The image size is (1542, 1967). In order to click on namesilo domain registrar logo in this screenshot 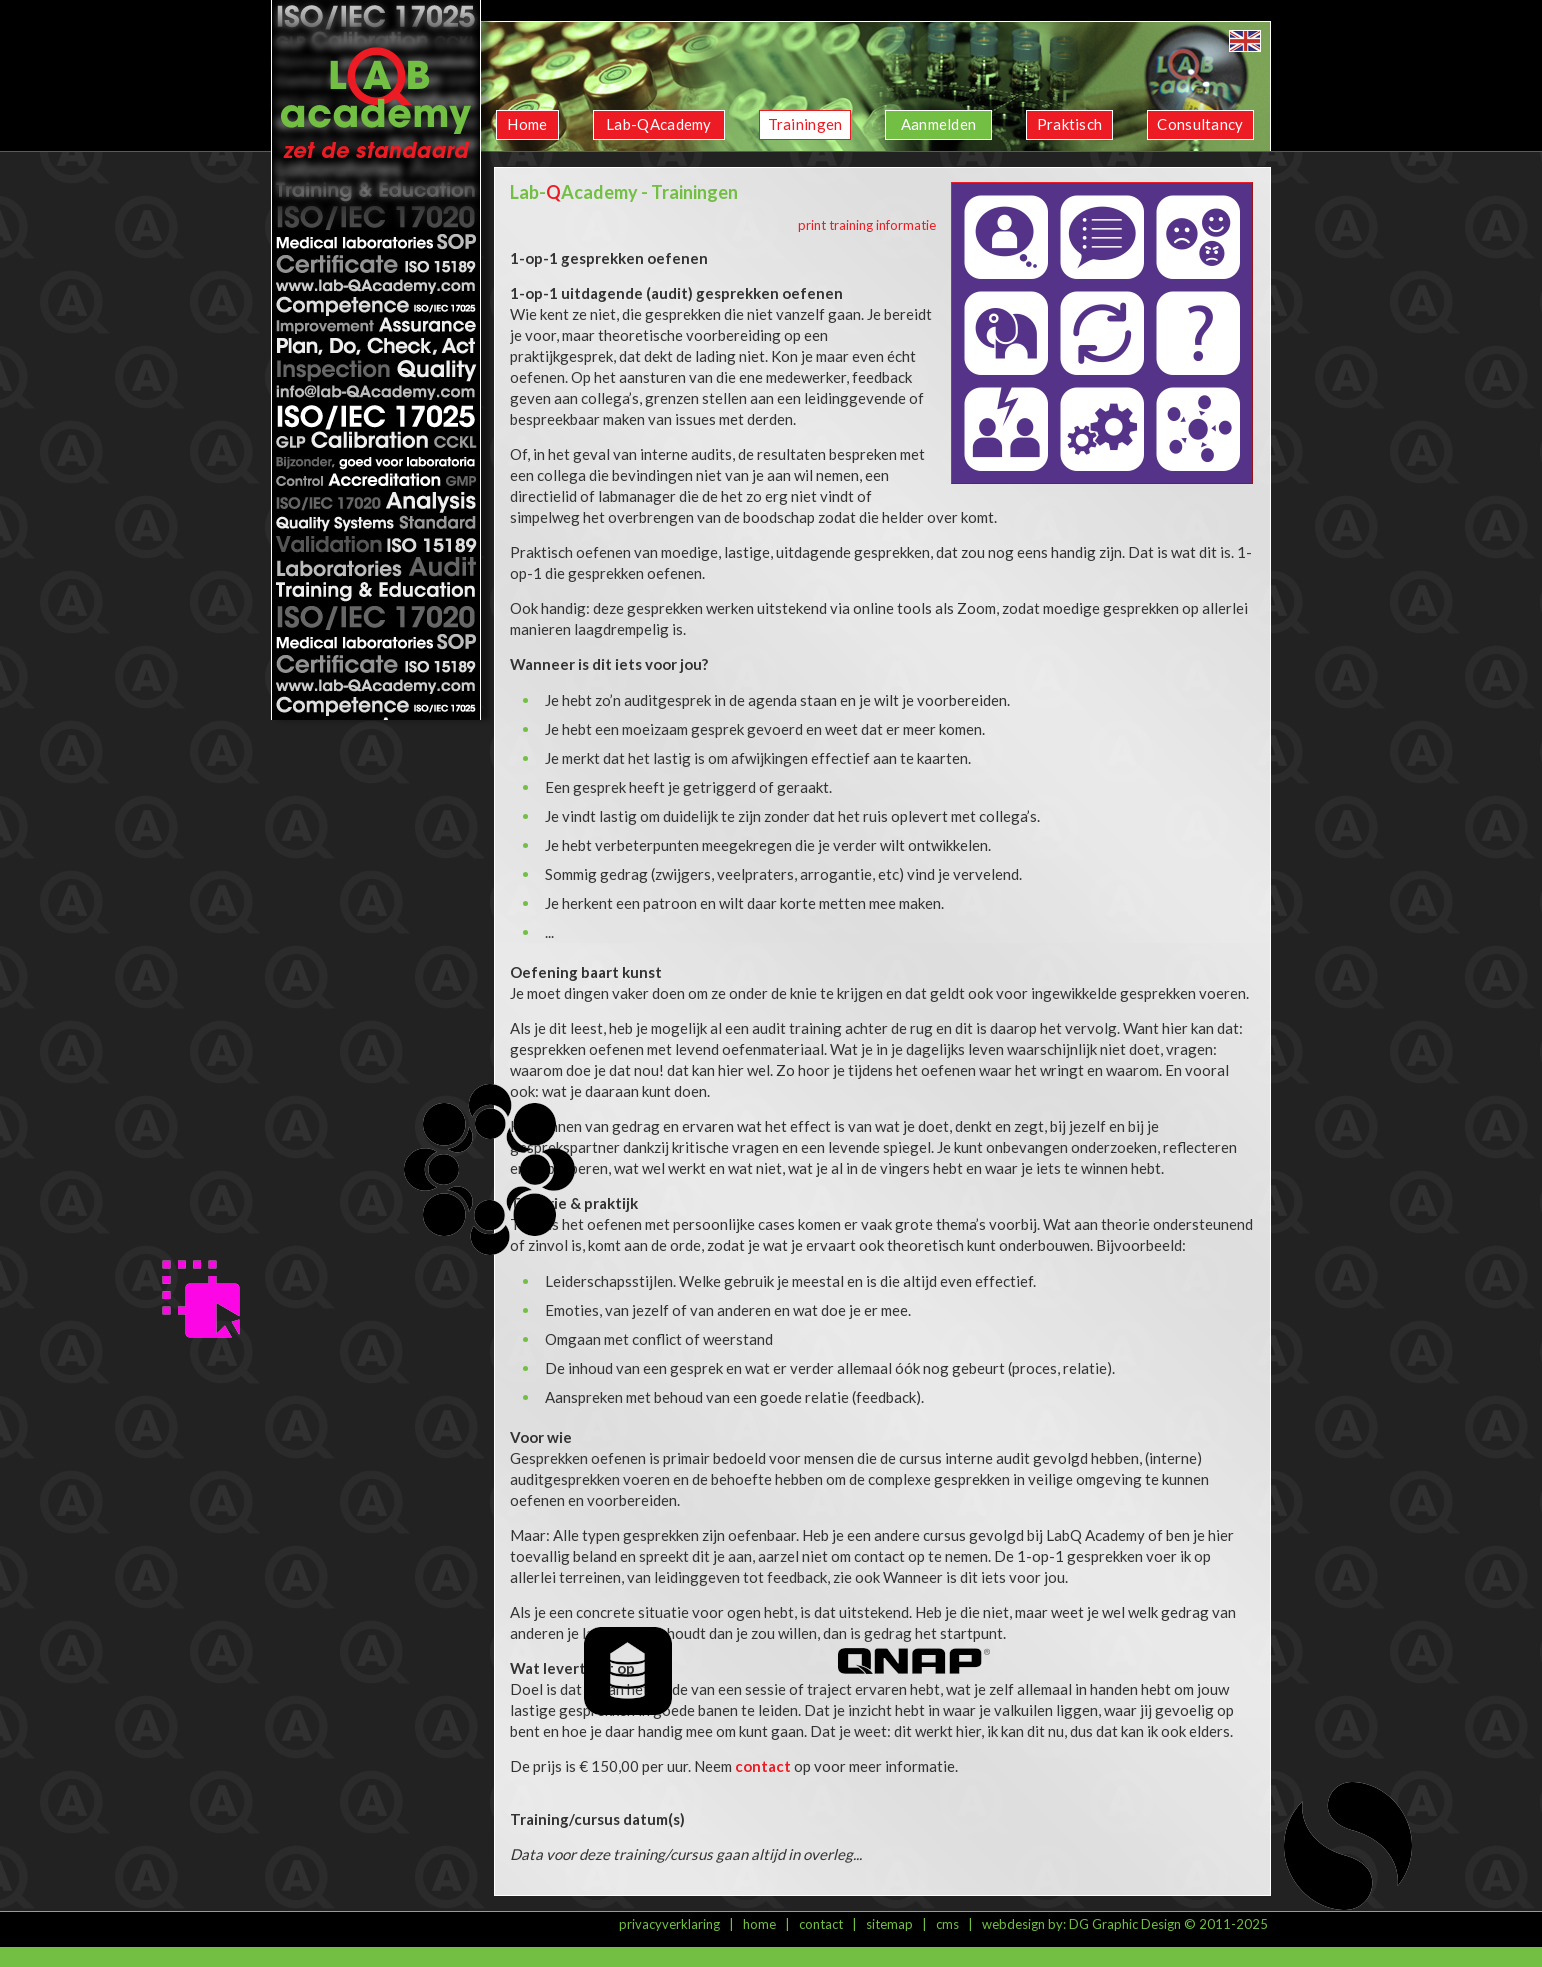, I will do `click(628, 1671)`.